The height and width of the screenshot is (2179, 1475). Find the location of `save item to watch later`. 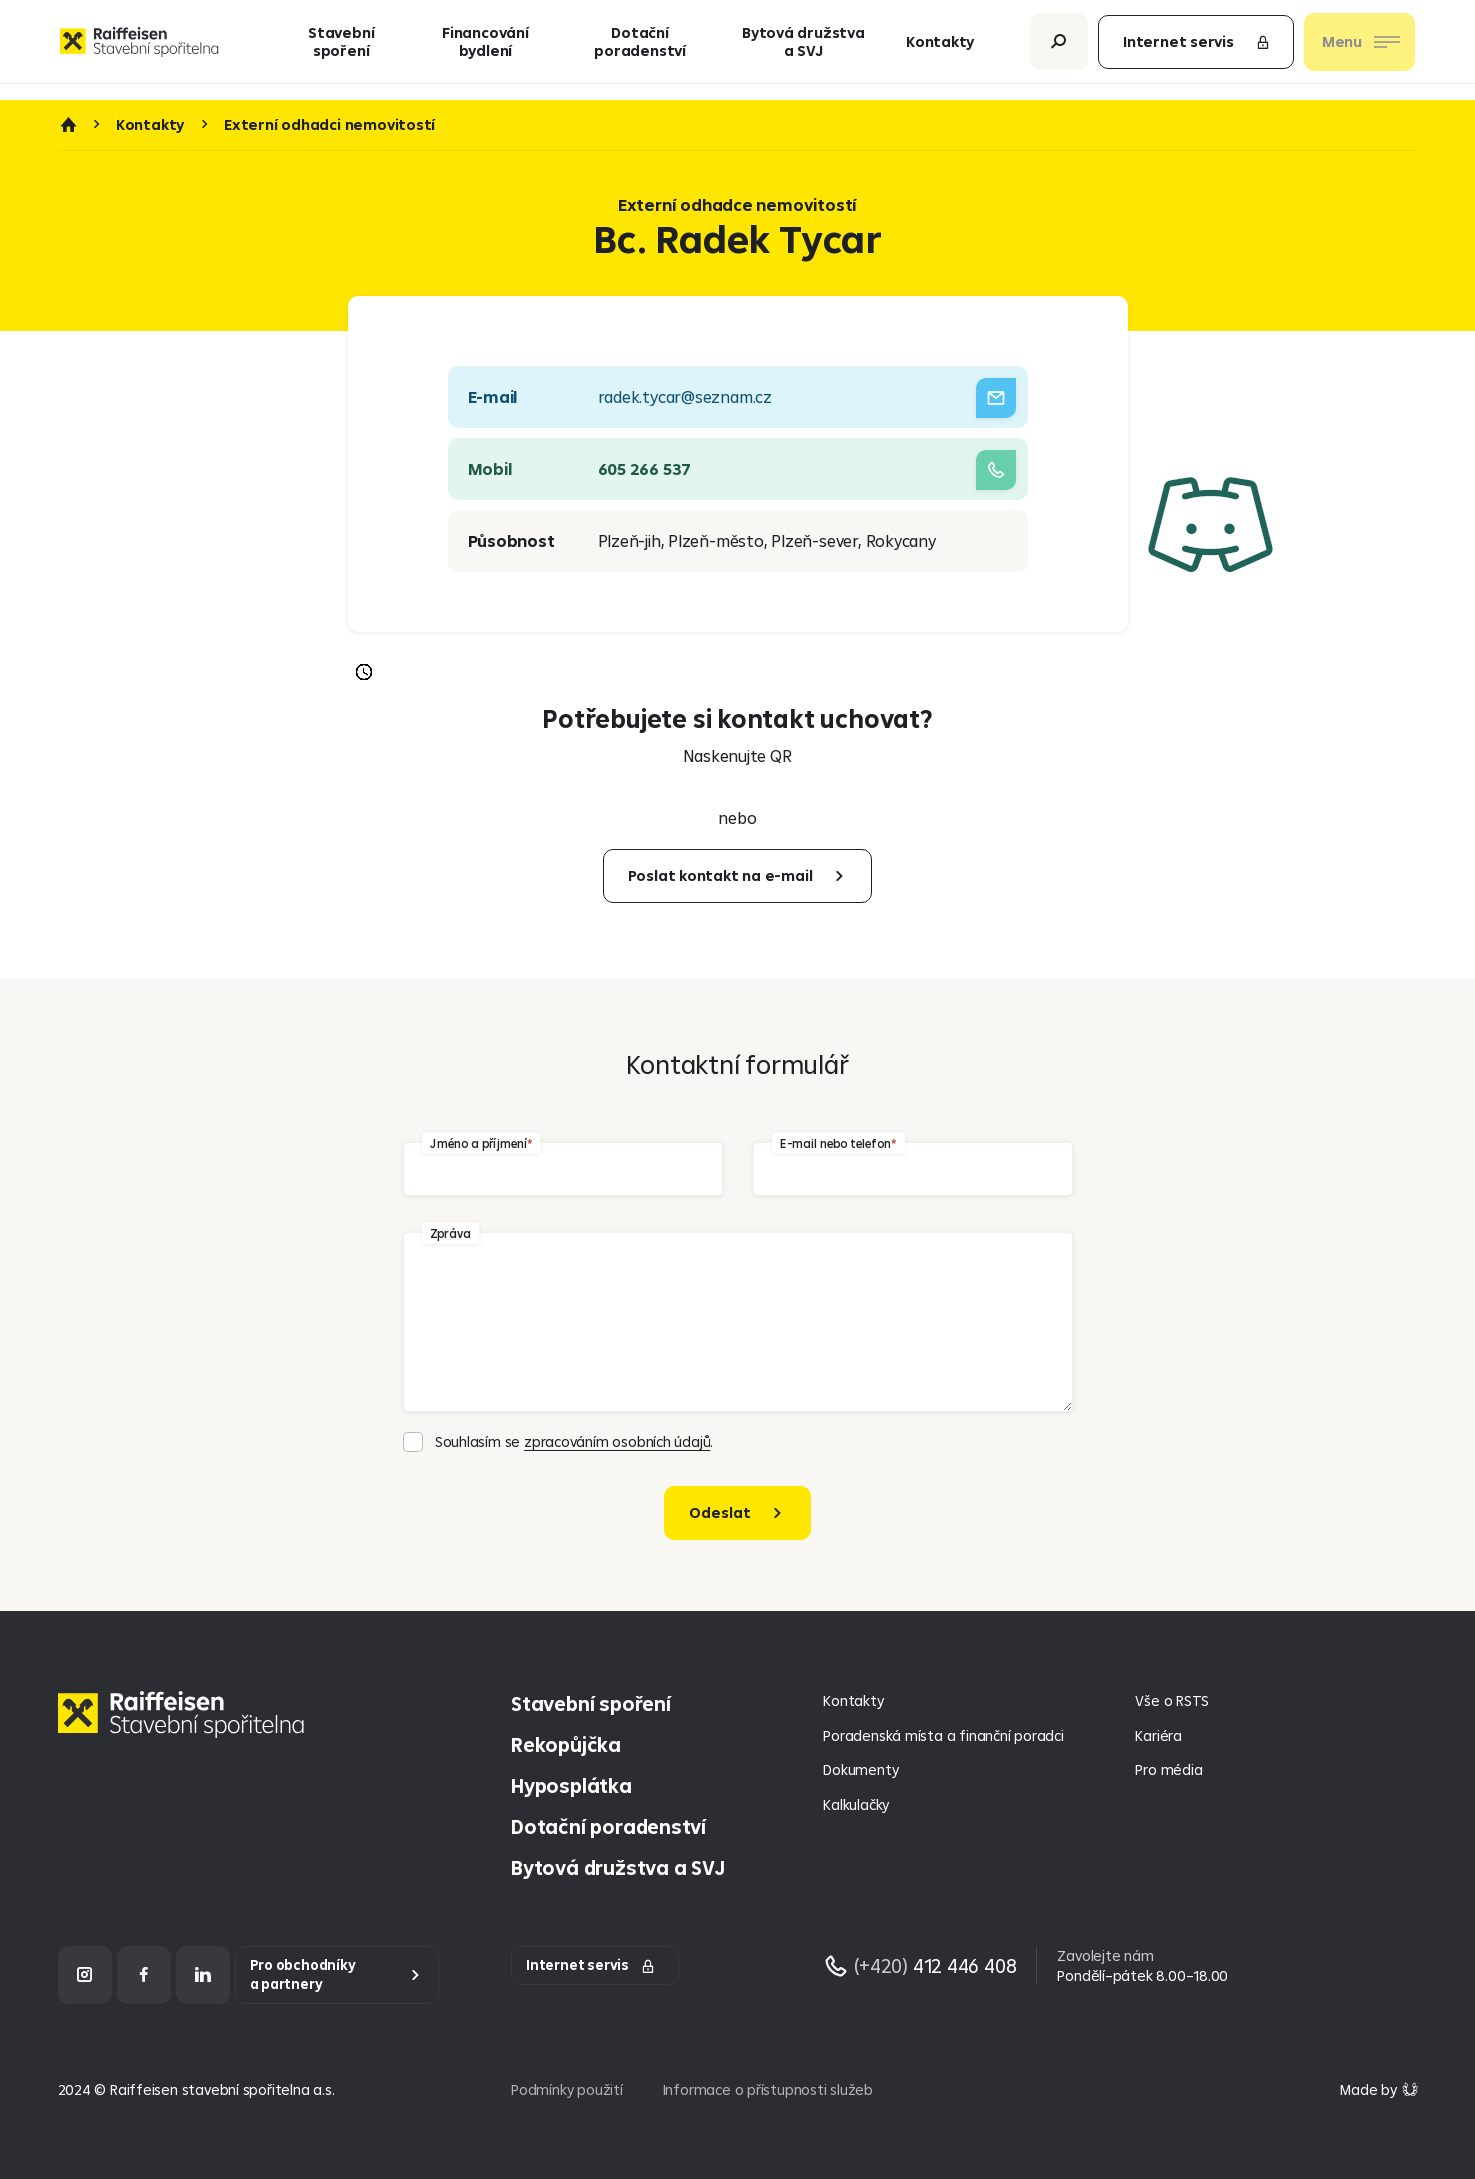

save item to watch later is located at coordinates (364, 672).